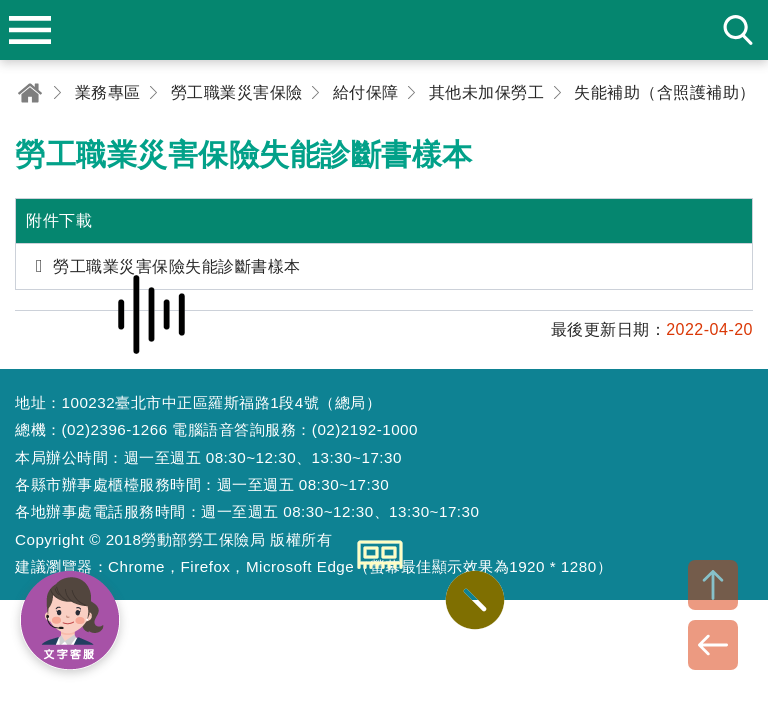 Image resolution: width=768 pixels, height=720 pixels. What do you see at coordinates (475, 600) in the screenshot?
I see `indicates a restricted or prohibited action` at bounding box center [475, 600].